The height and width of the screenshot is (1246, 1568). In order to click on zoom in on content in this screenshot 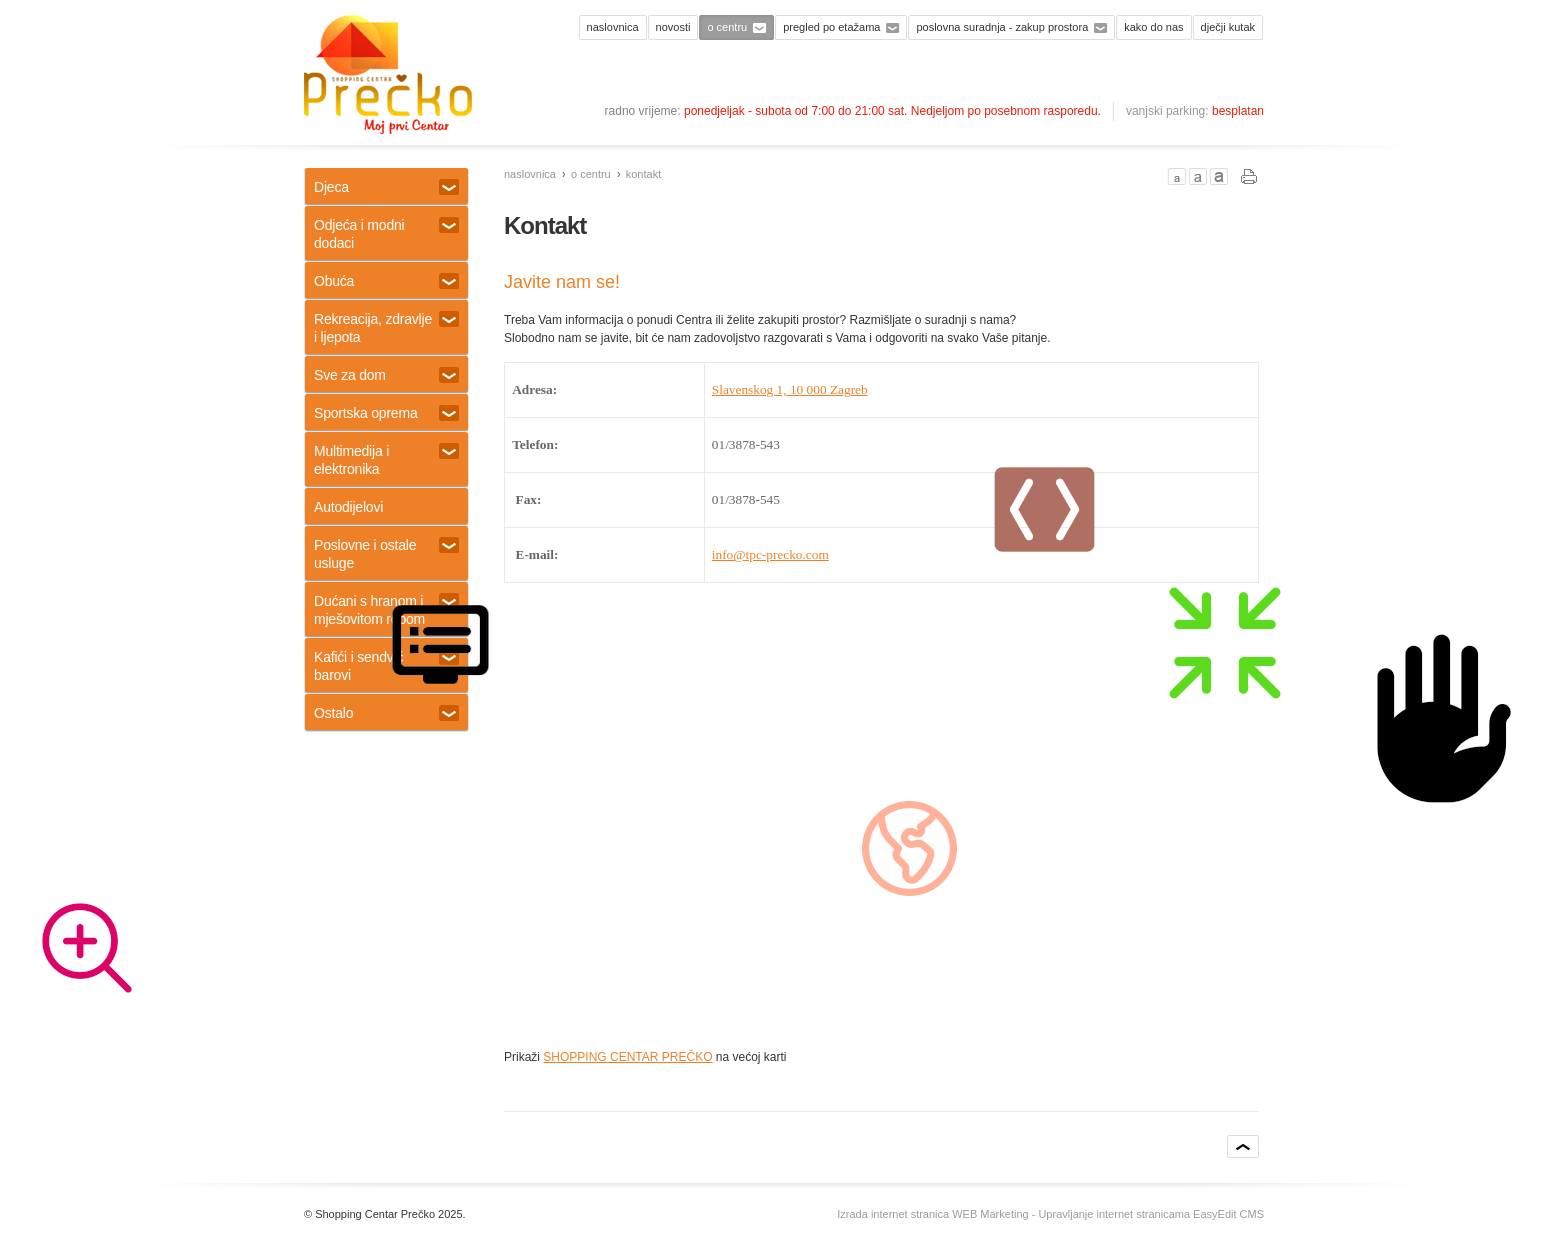, I will do `click(87, 948)`.